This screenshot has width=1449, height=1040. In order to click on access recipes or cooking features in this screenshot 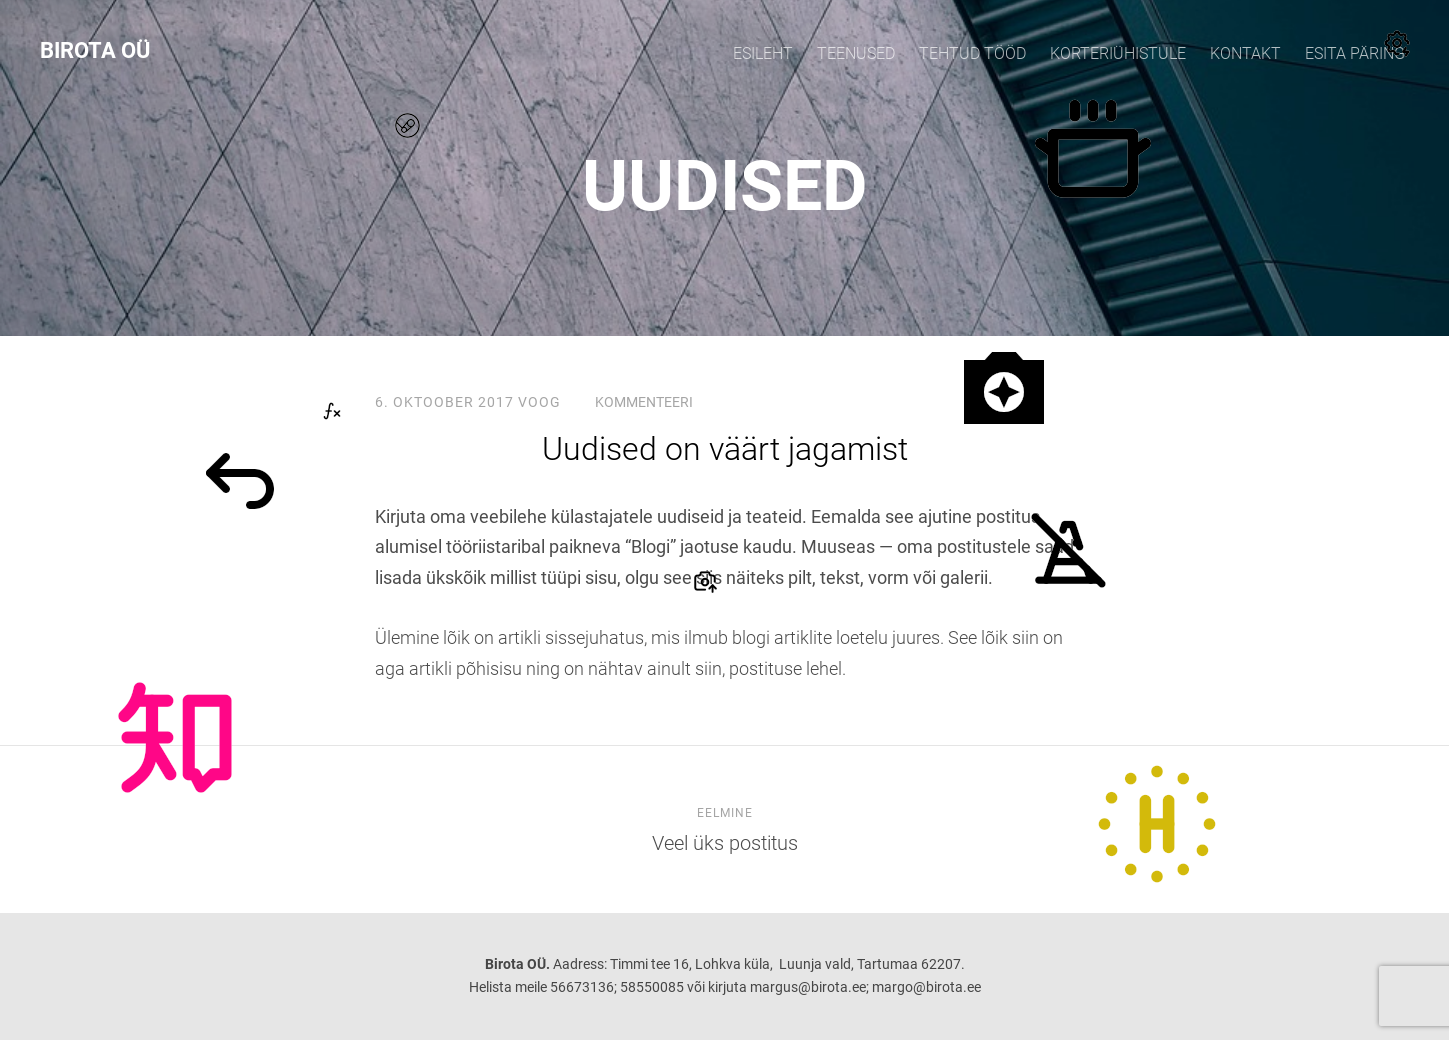, I will do `click(1093, 156)`.